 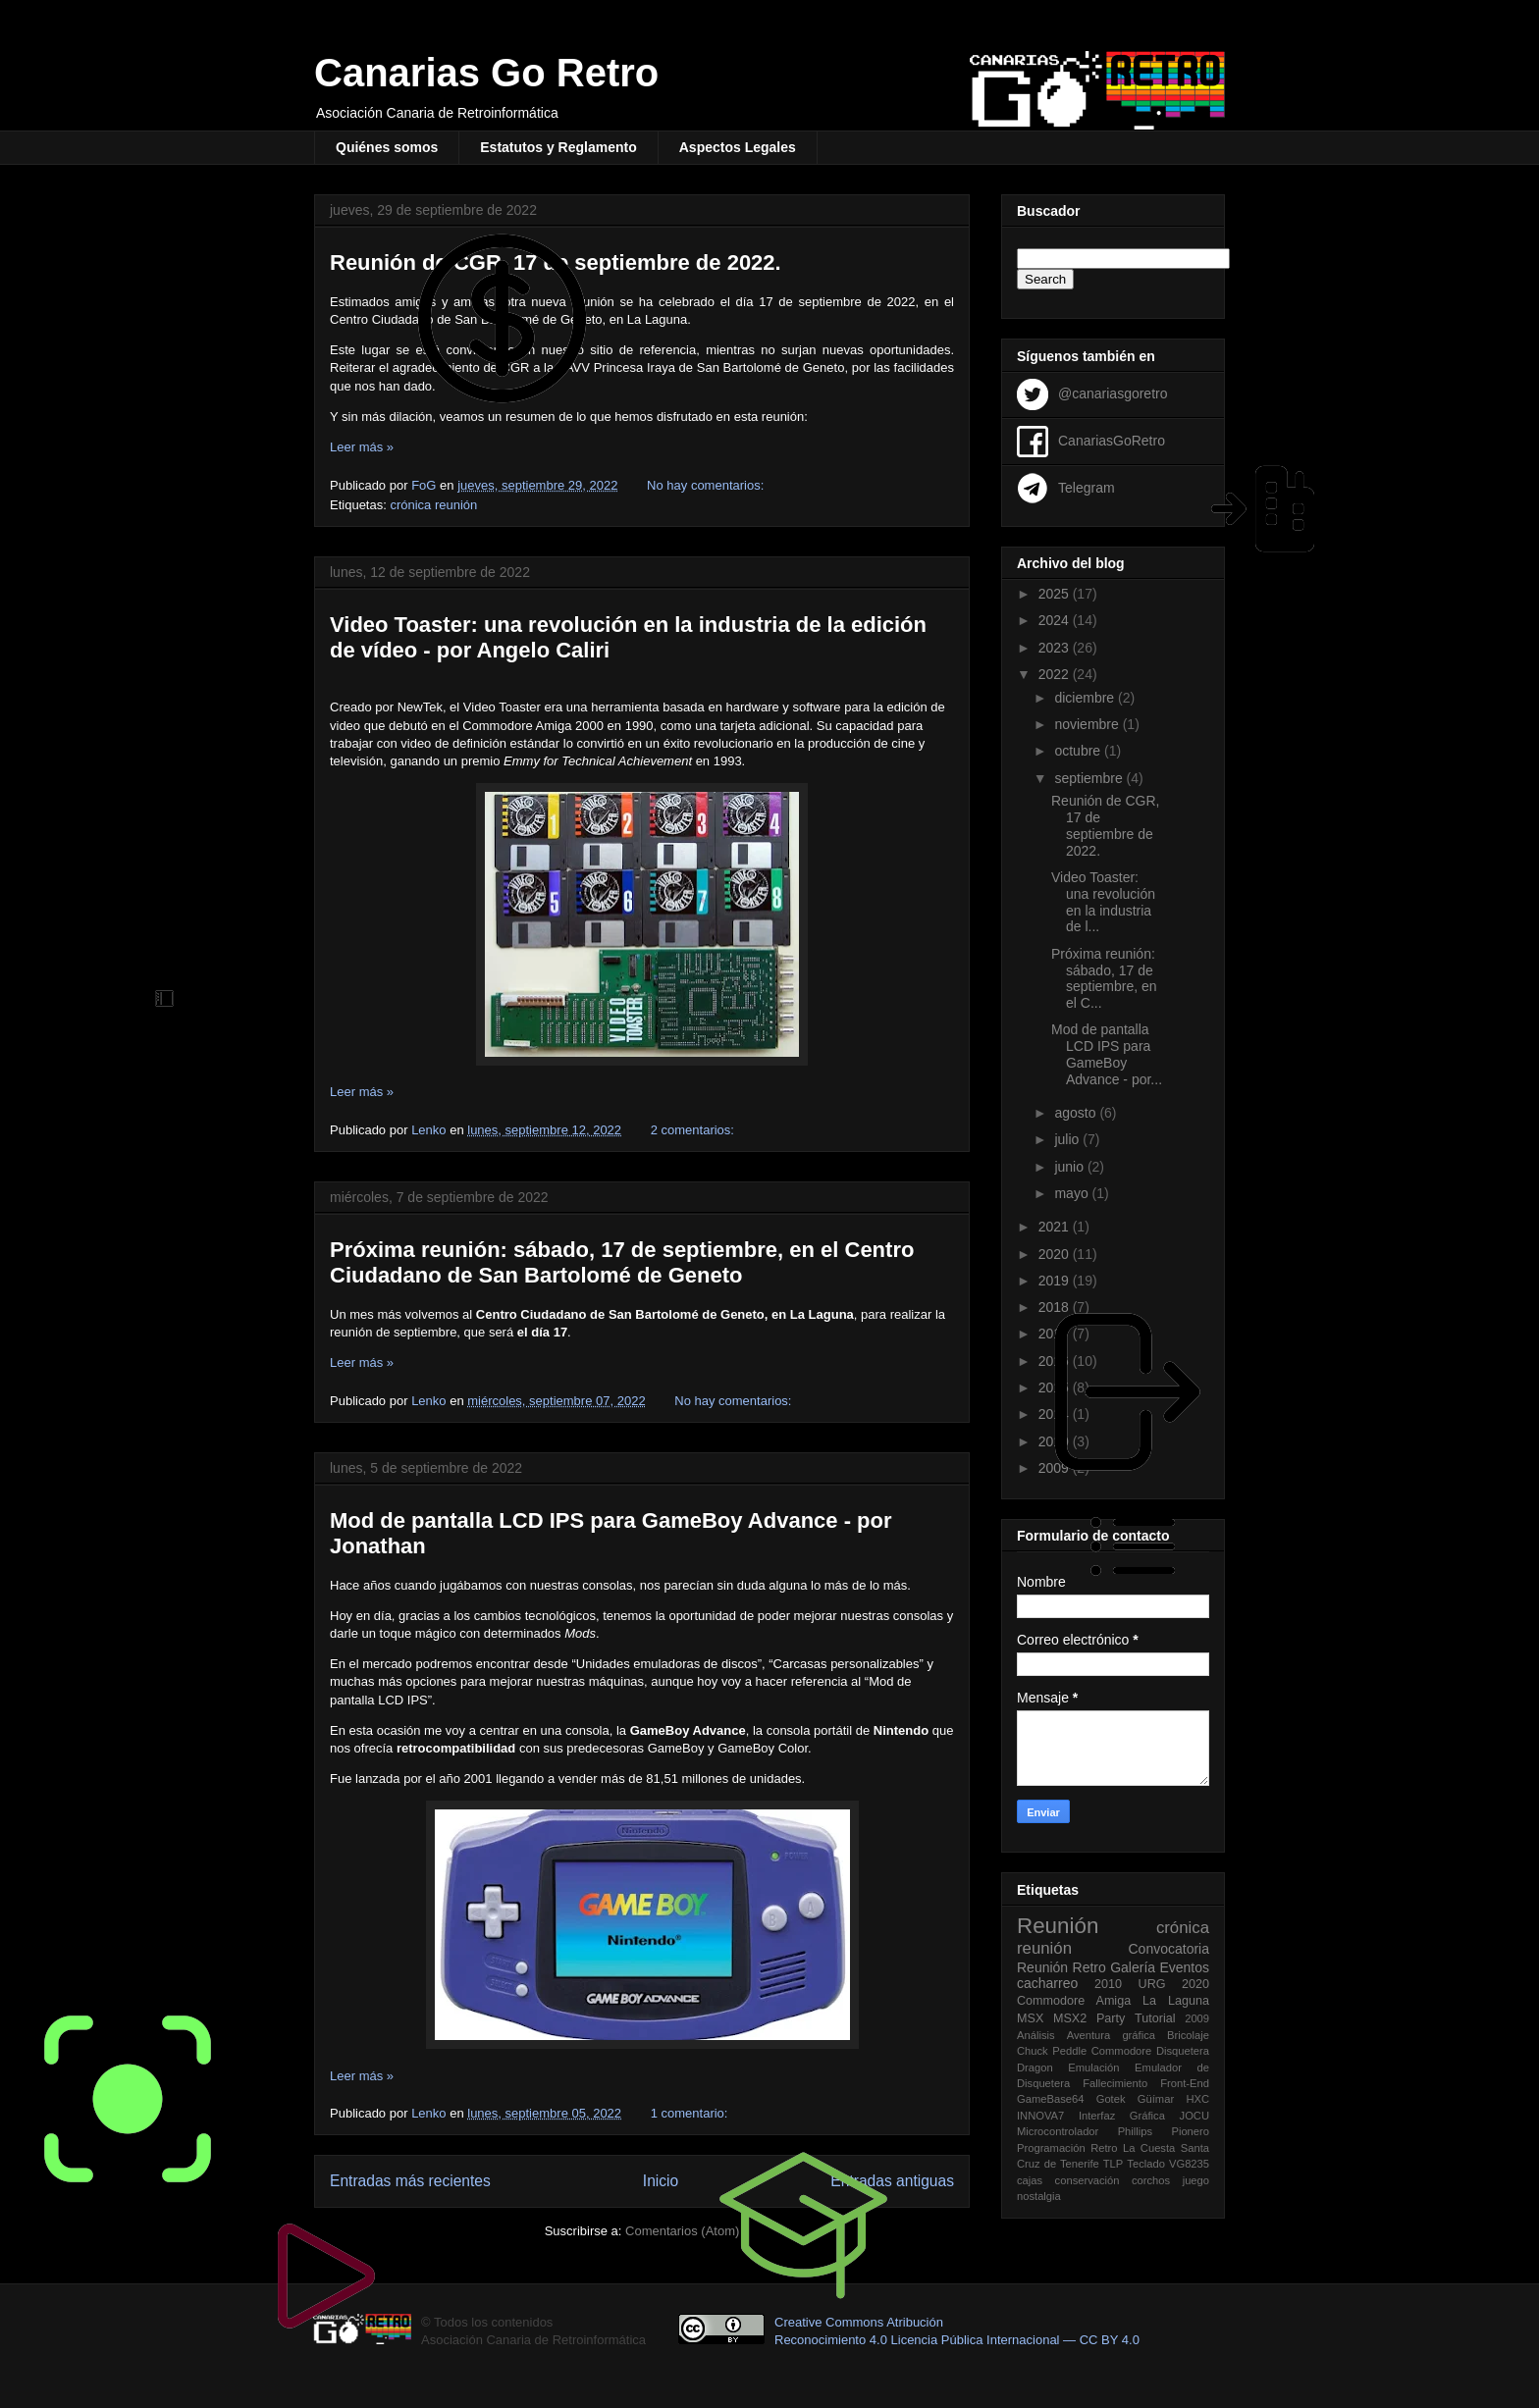 I want to click on toggle the sidebar panel, so click(x=164, y=998).